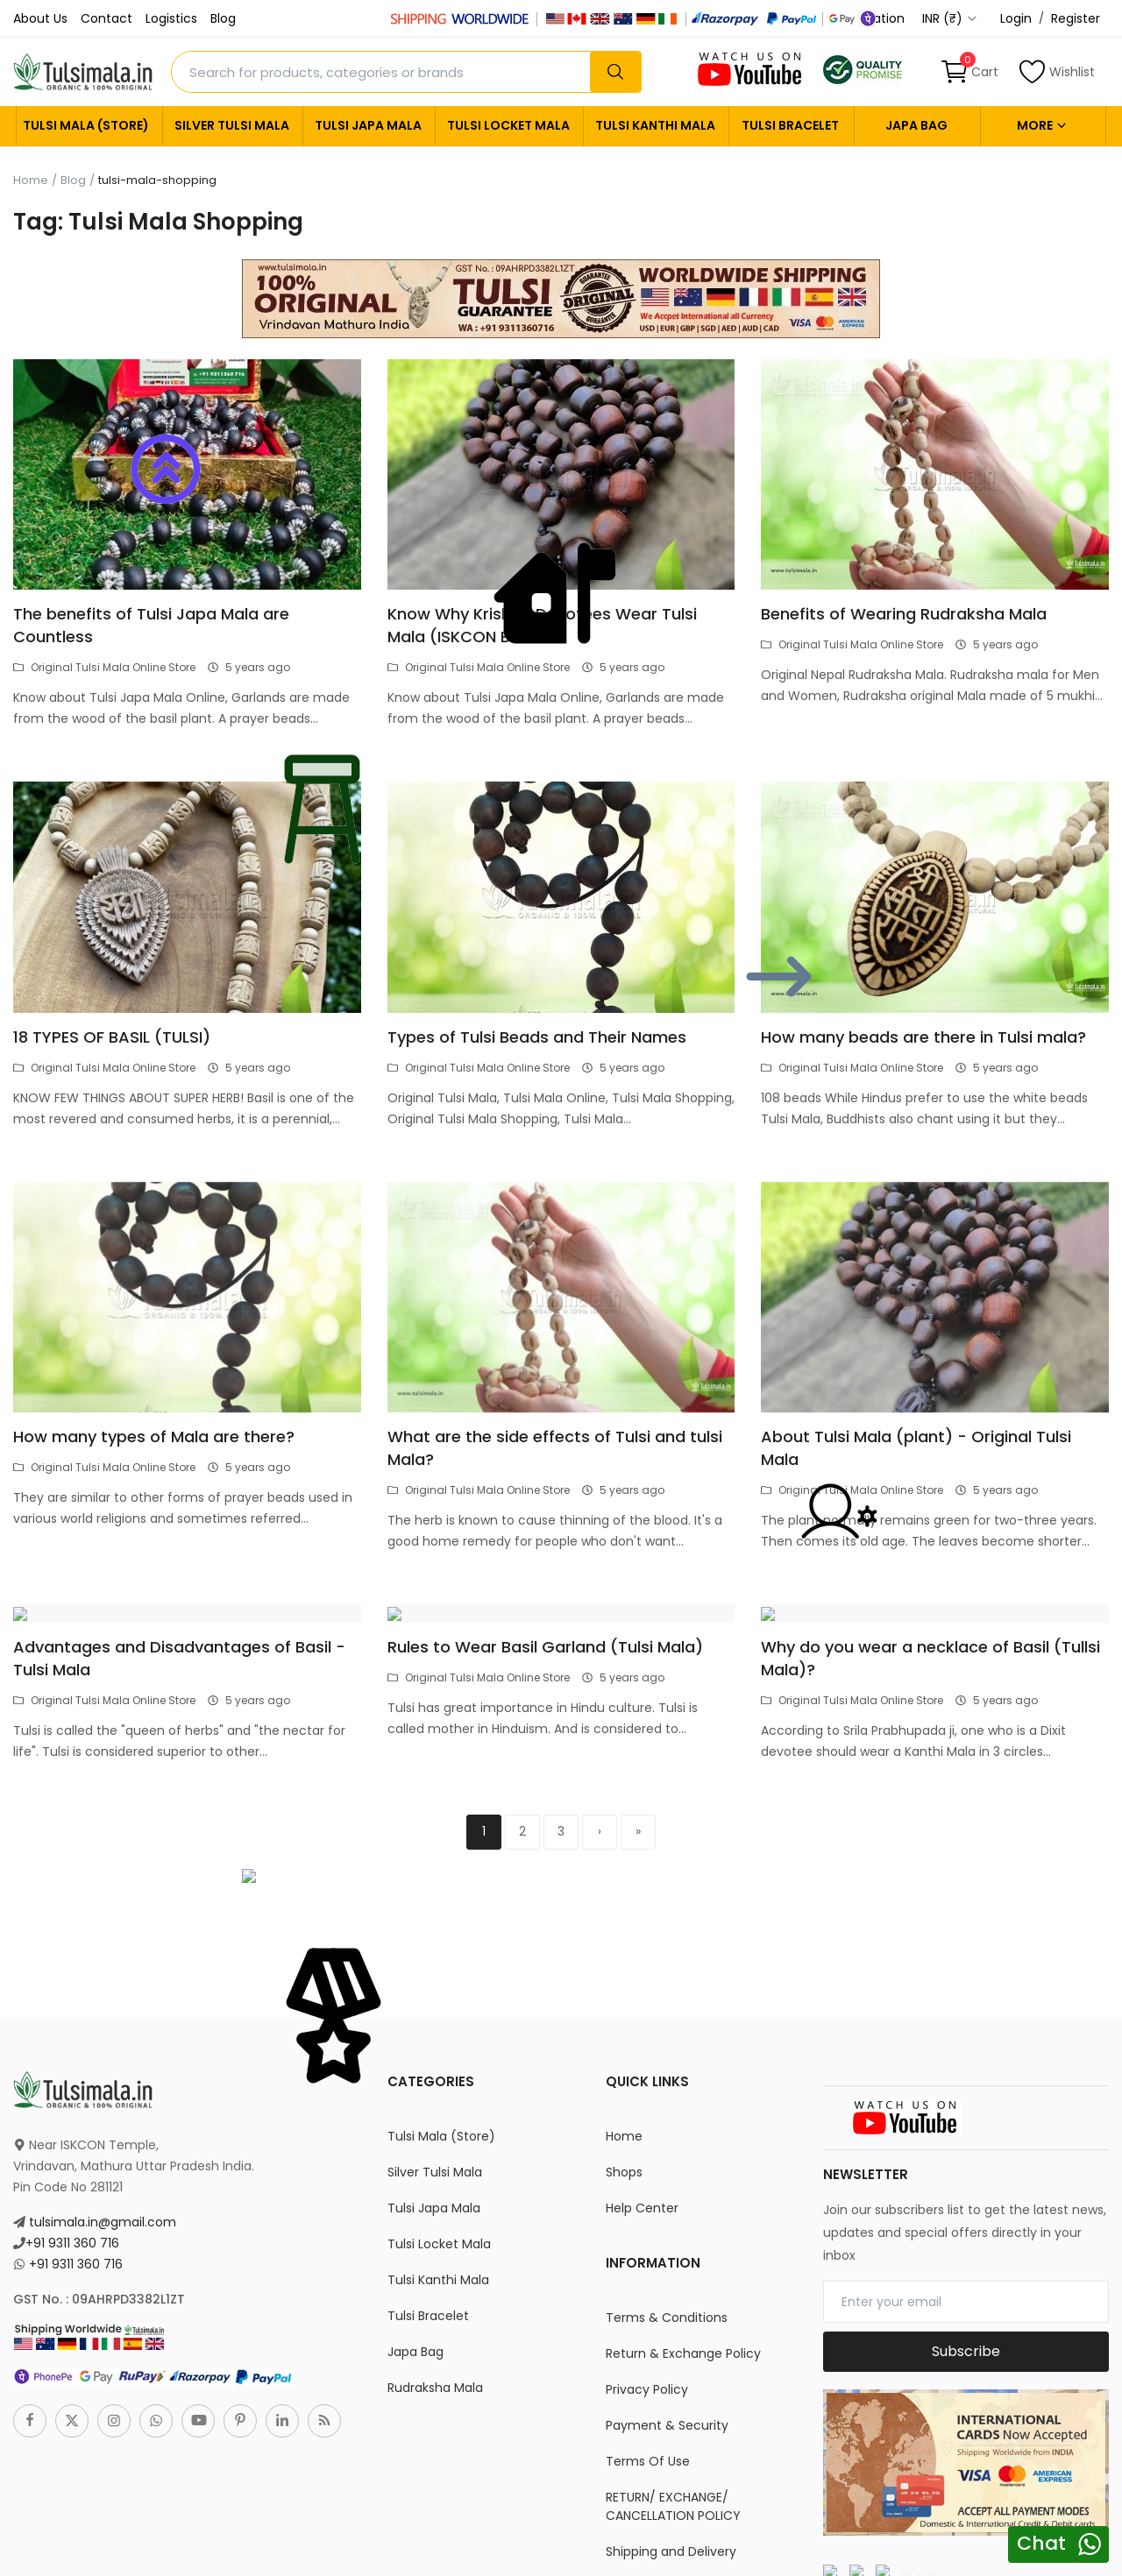 This screenshot has width=1122, height=2576. Describe the element at coordinates (836, 1513) in the screenshot. I see `access user settings` at that location.